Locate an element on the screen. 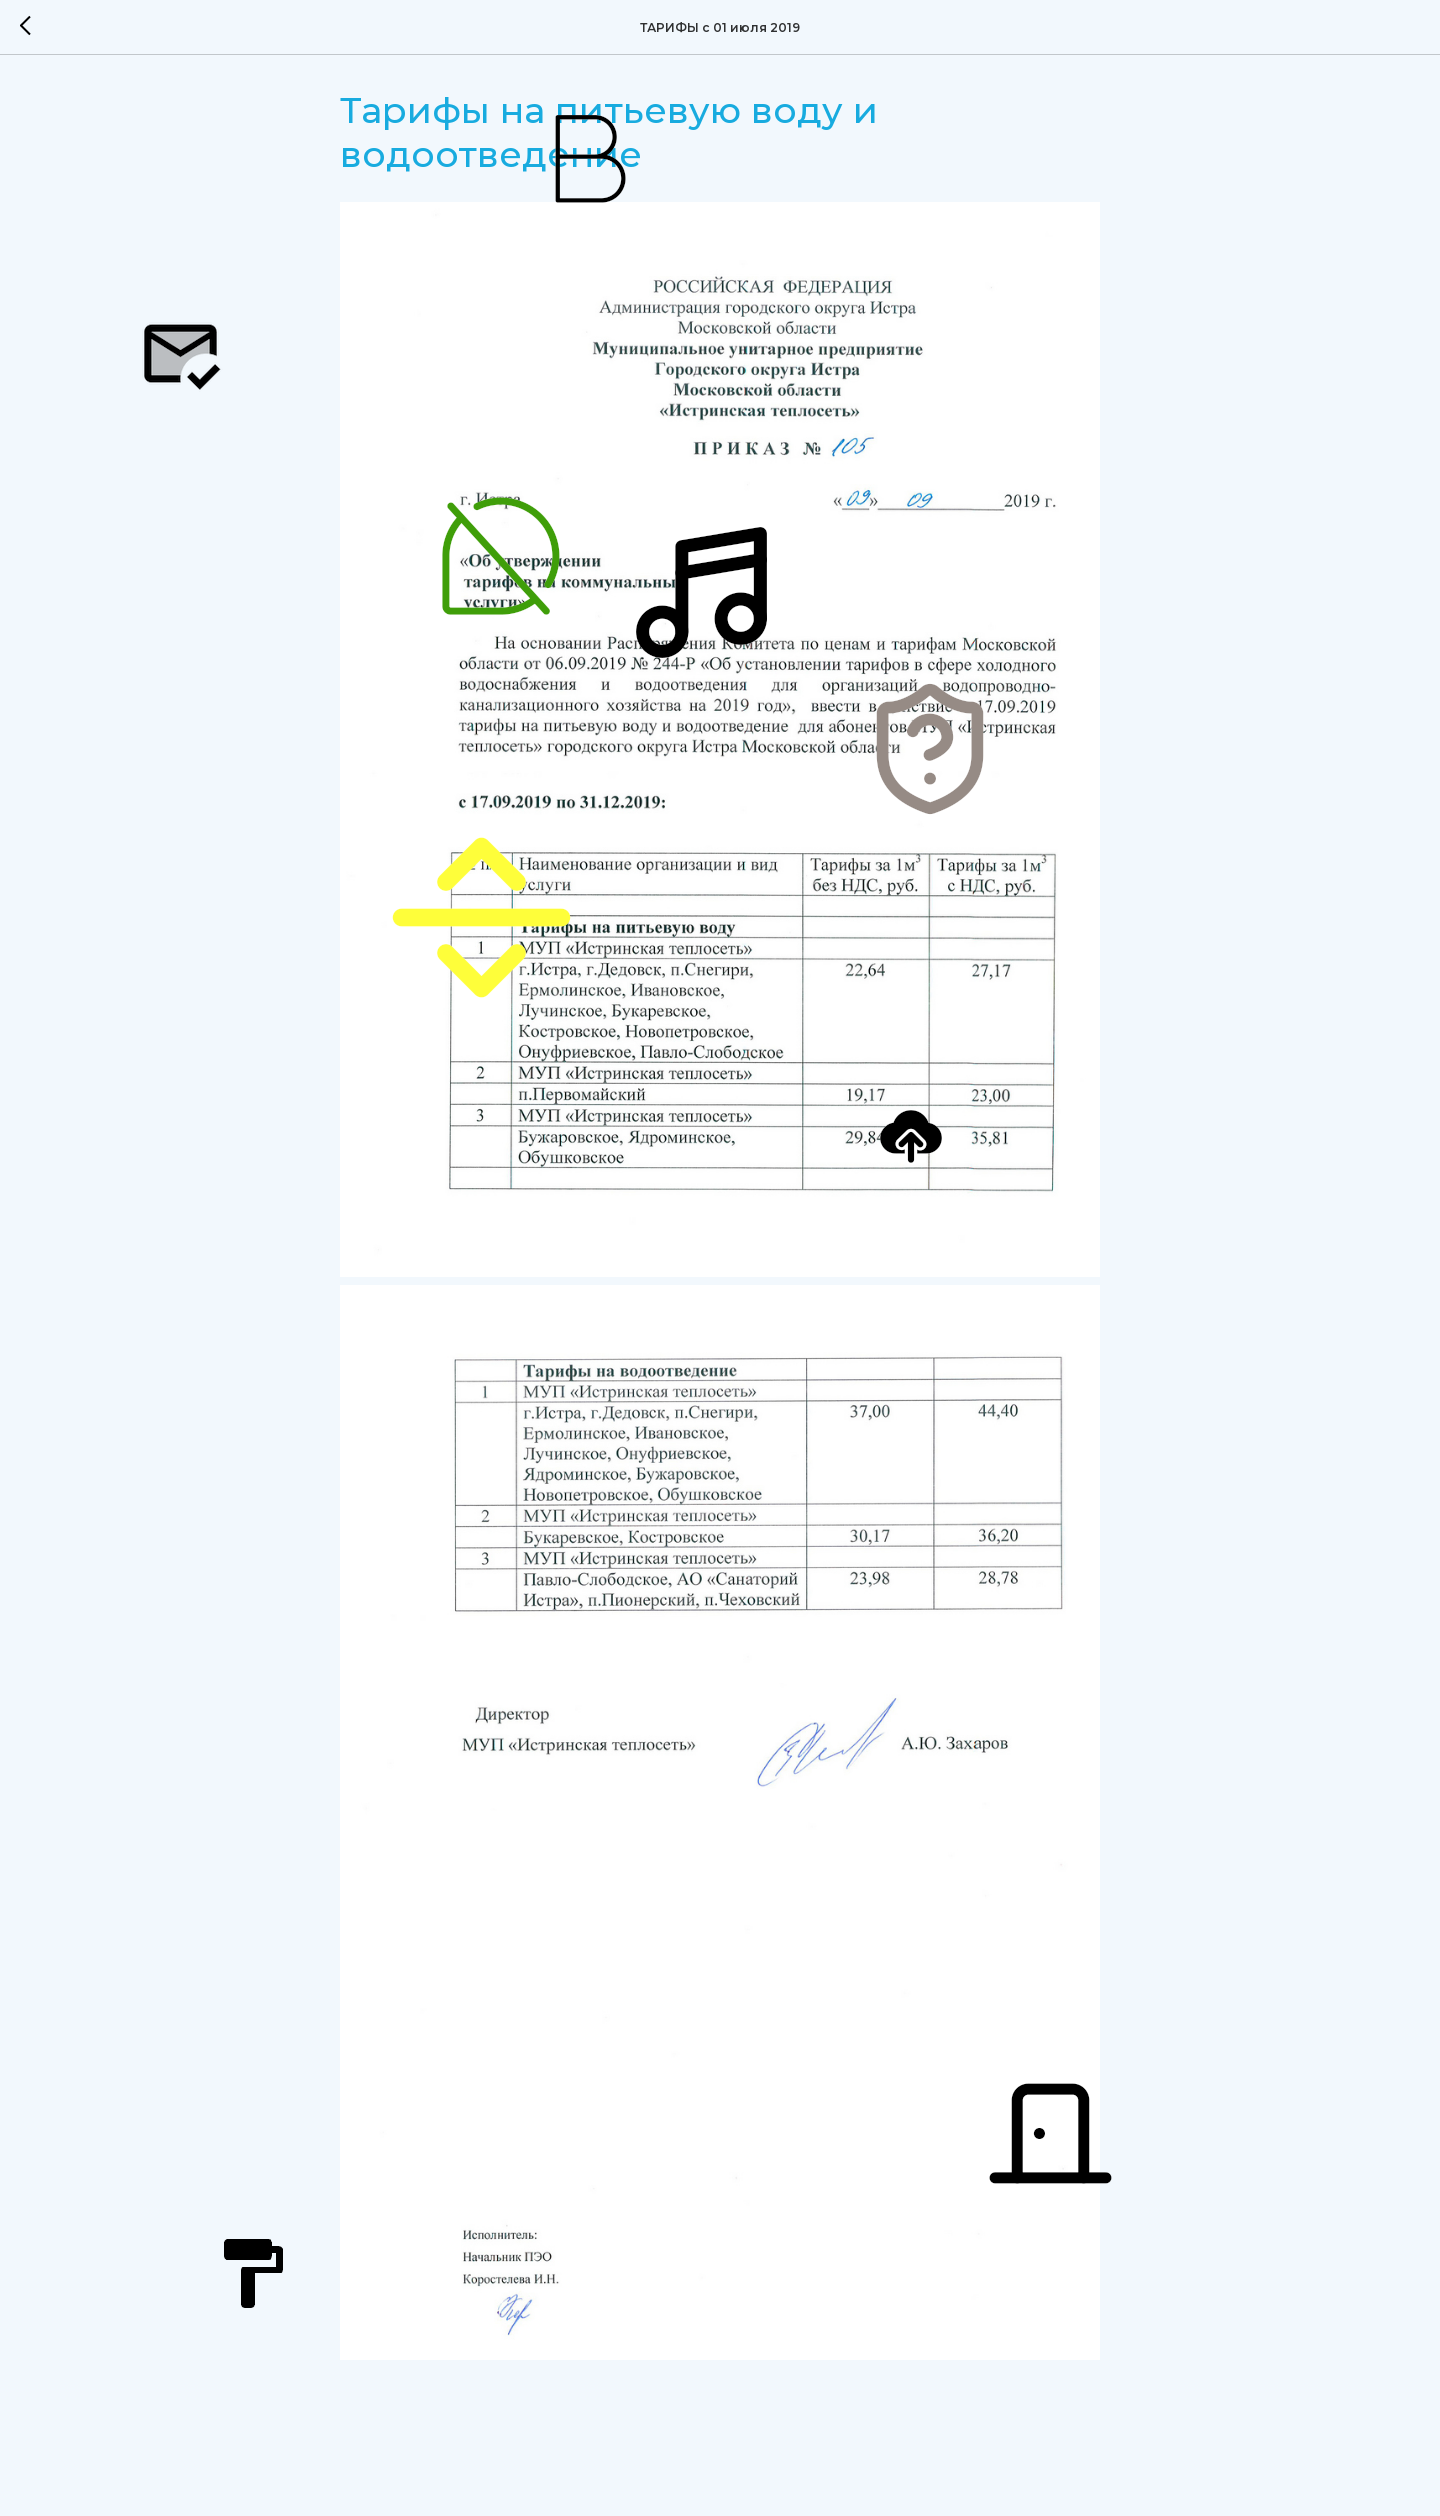 Image resolution: width=1440 pixels, height=2516 pixels. access music library or audio files is located at coordinates (701, 592).